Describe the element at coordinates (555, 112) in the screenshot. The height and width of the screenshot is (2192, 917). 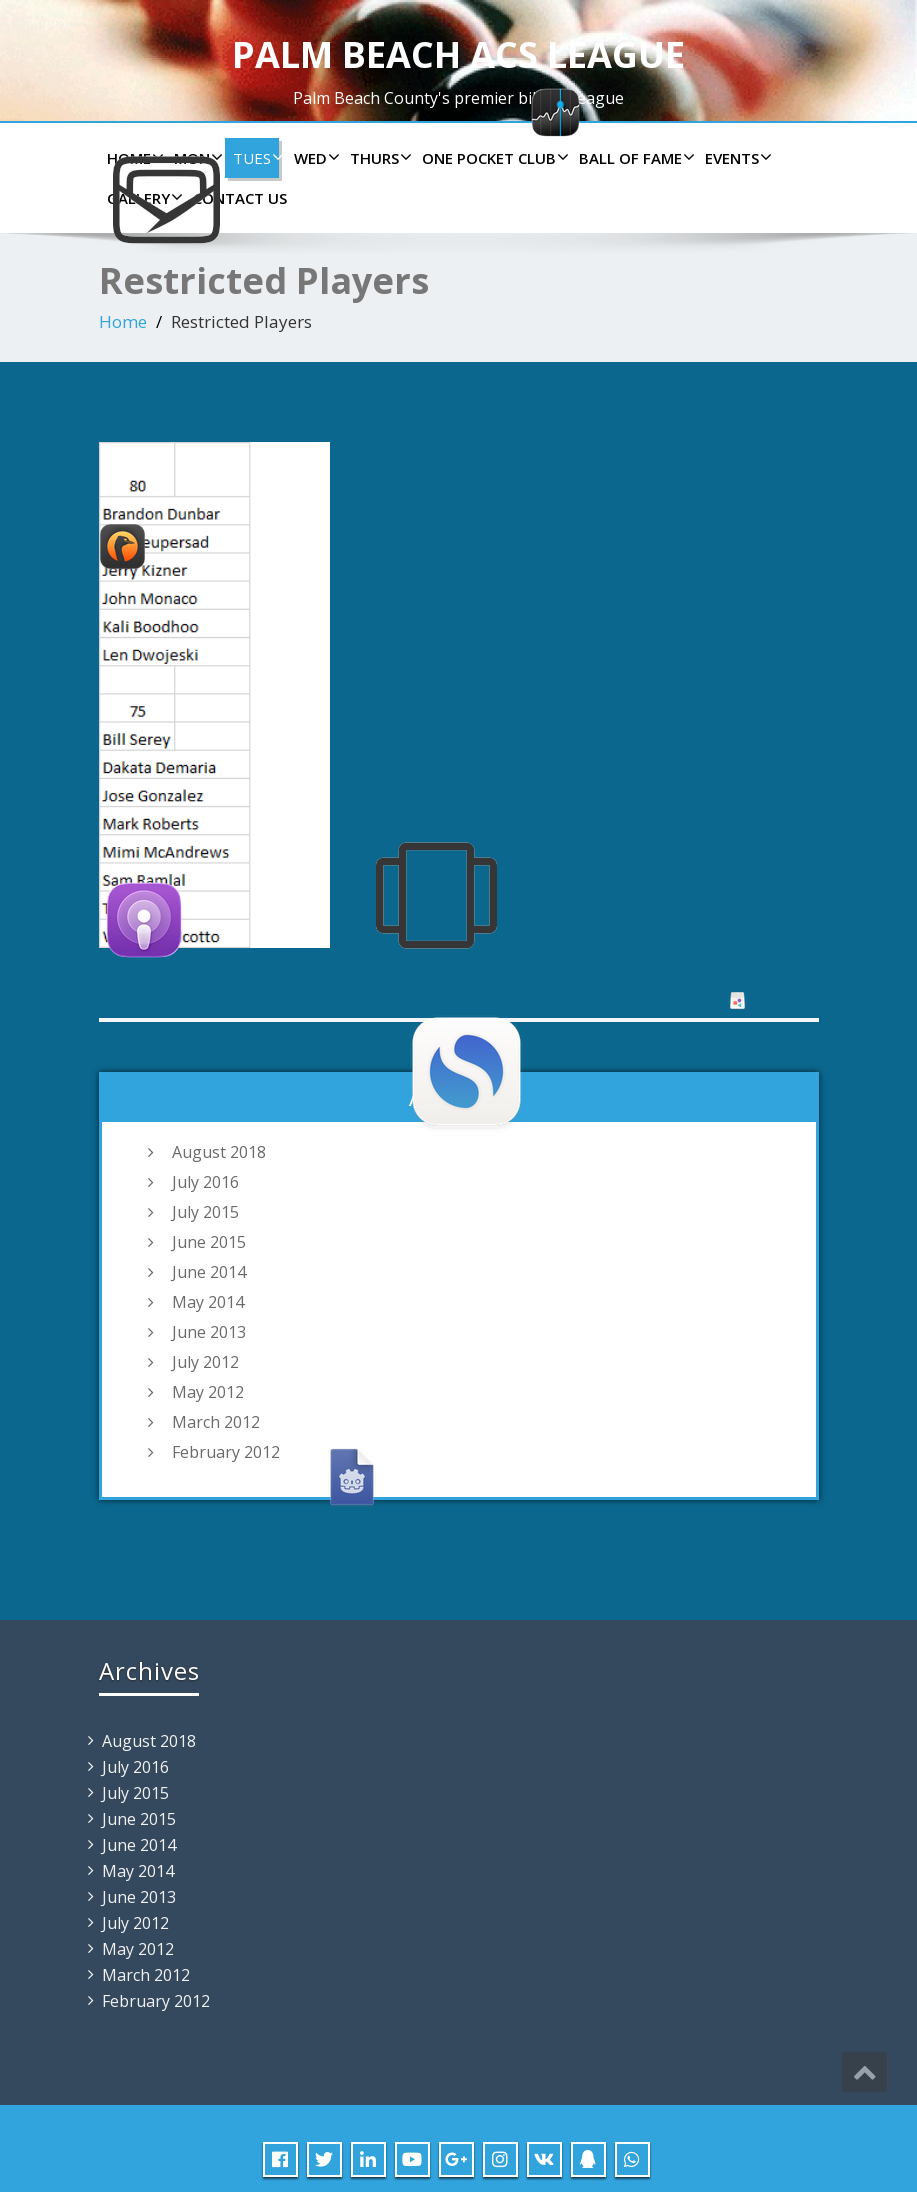
I see `open the stocks app` at that location.